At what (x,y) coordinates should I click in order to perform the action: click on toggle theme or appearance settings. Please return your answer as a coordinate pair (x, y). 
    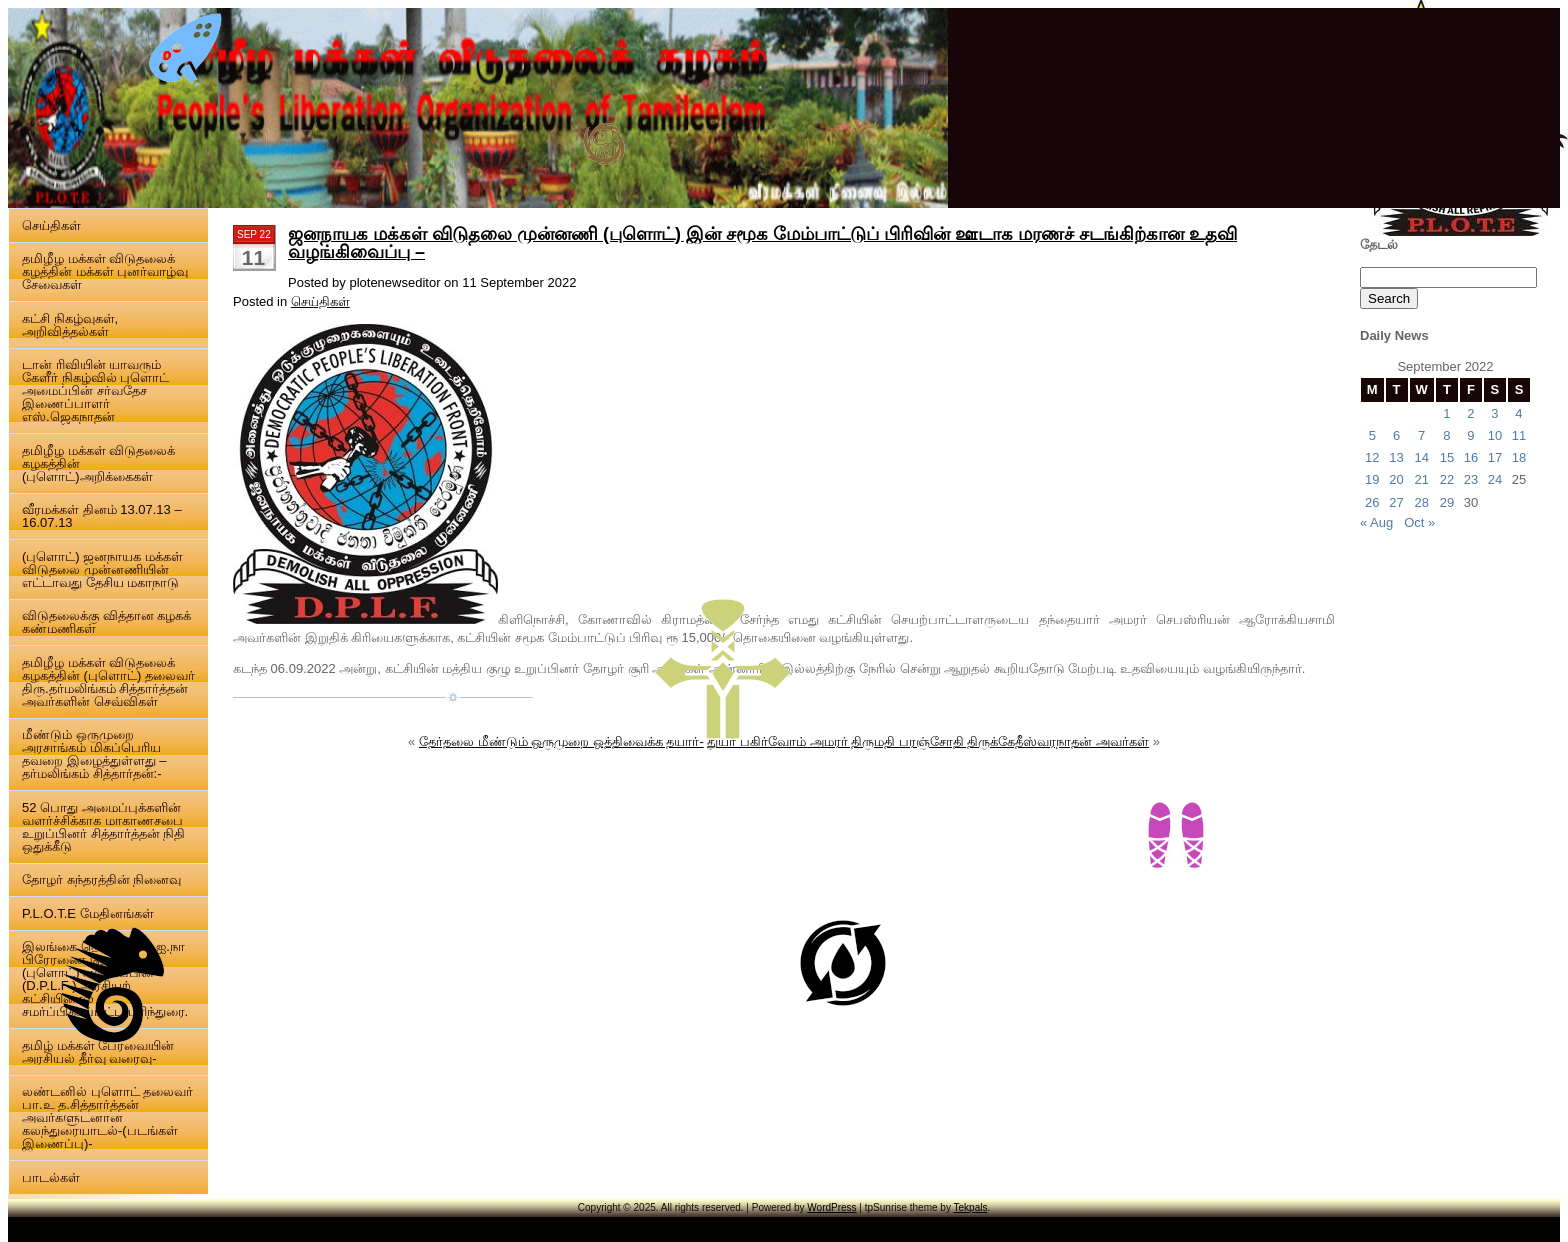
    Looking at the image, I should click on (113, 985).